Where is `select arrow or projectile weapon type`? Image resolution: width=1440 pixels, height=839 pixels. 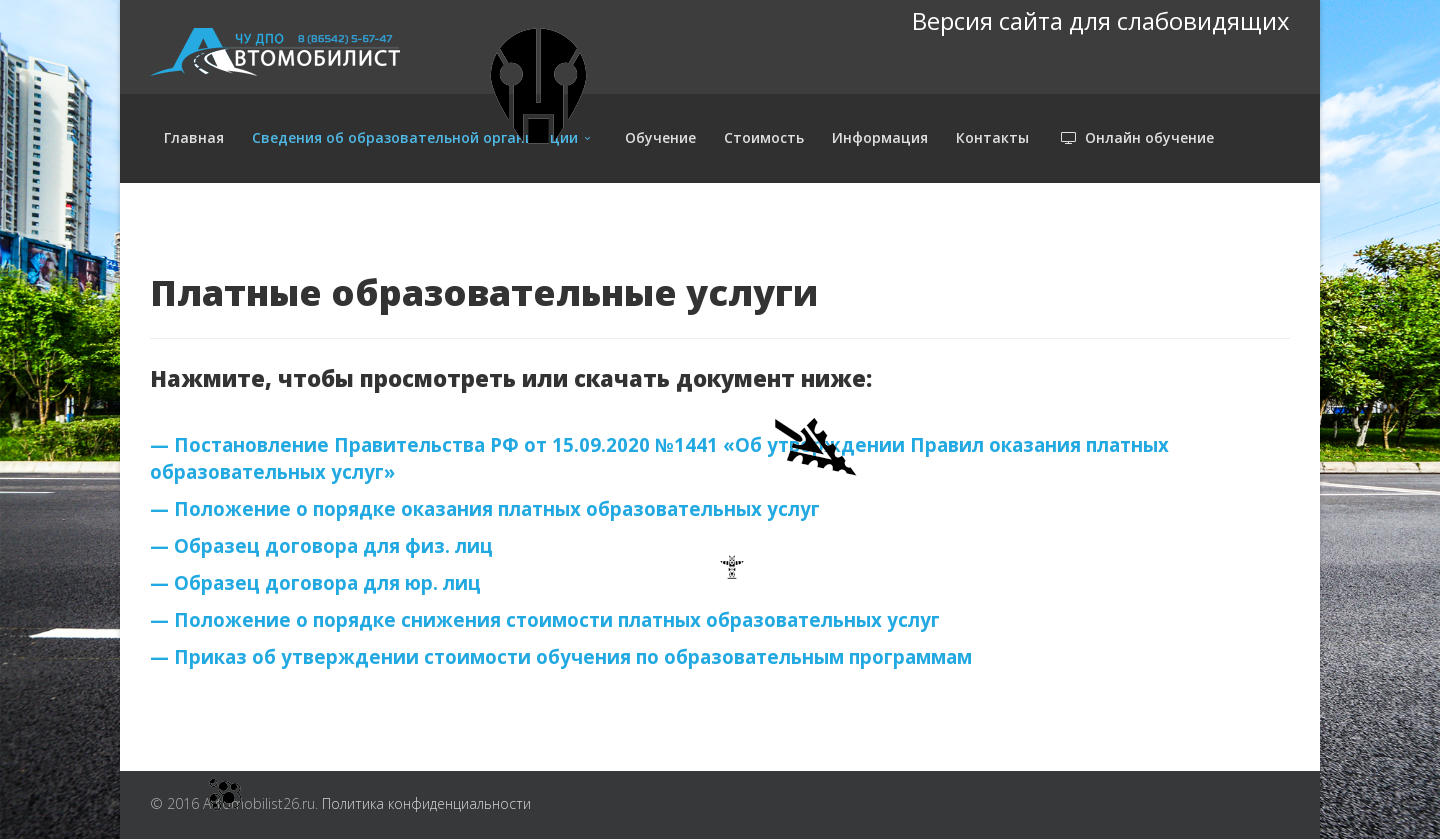 select arrow or projectile weapon type is located at coordinates (816, 446).